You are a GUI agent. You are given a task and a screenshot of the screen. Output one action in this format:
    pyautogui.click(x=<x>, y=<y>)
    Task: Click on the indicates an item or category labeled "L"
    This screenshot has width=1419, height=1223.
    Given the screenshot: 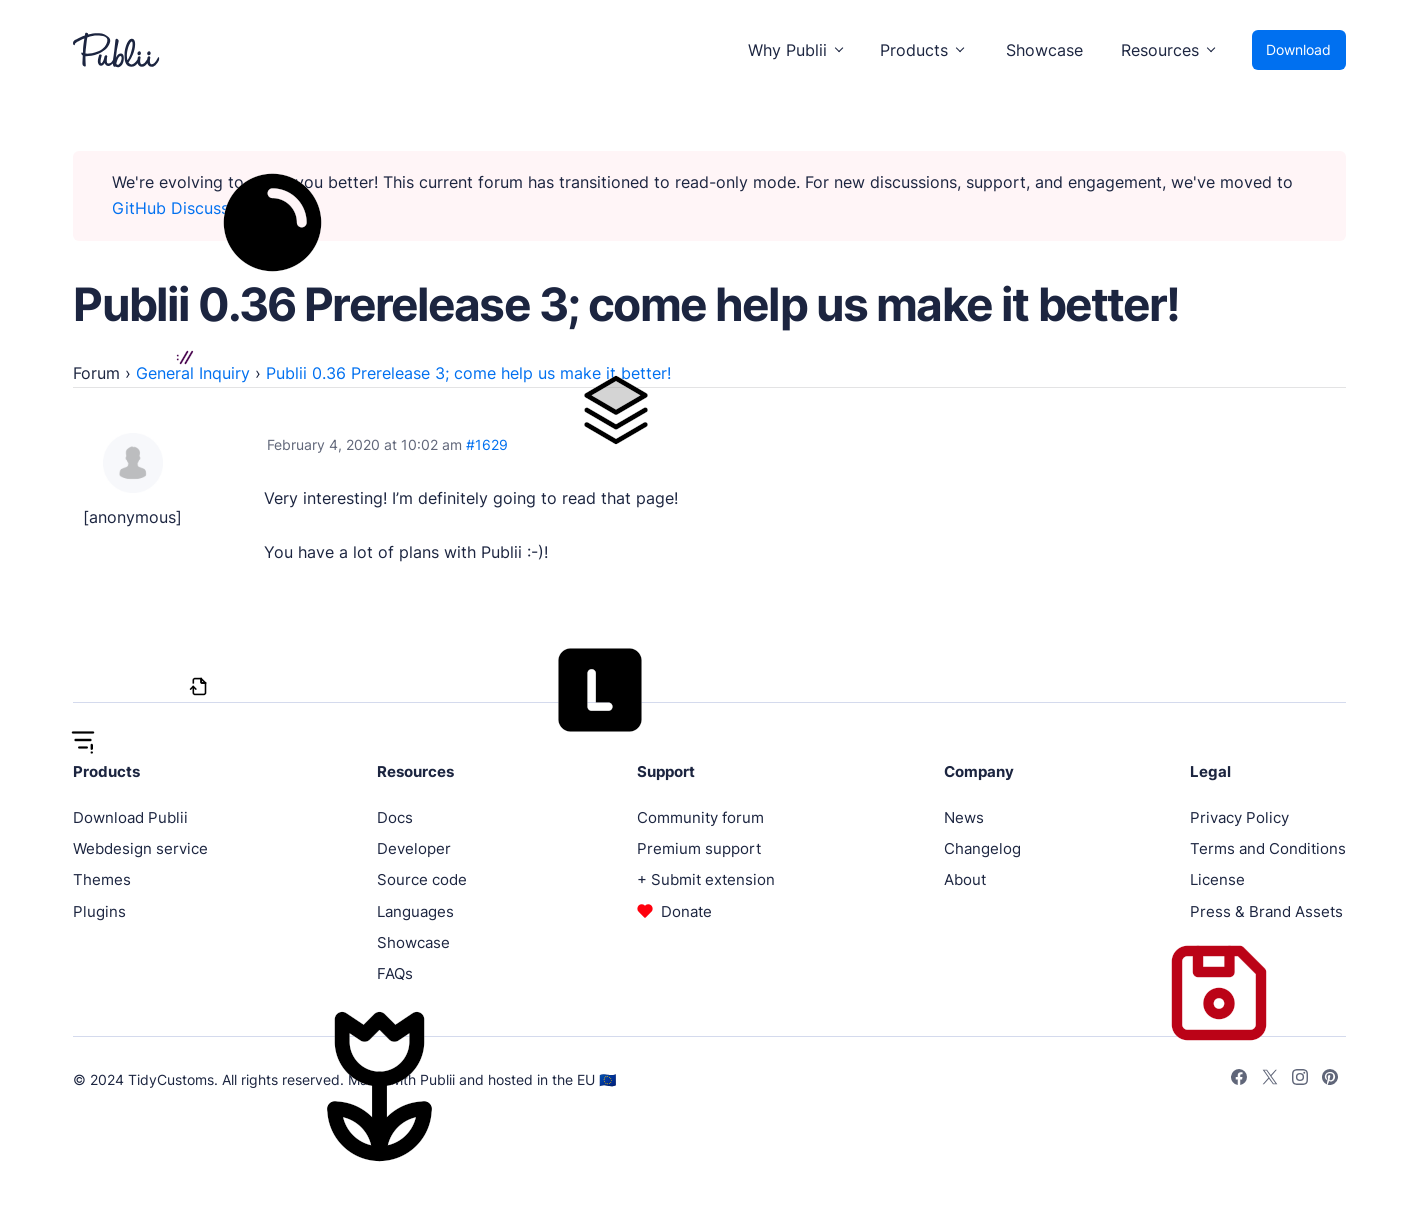 What is the action you would take?
    pyautogui.click(x=600, y=690)
    